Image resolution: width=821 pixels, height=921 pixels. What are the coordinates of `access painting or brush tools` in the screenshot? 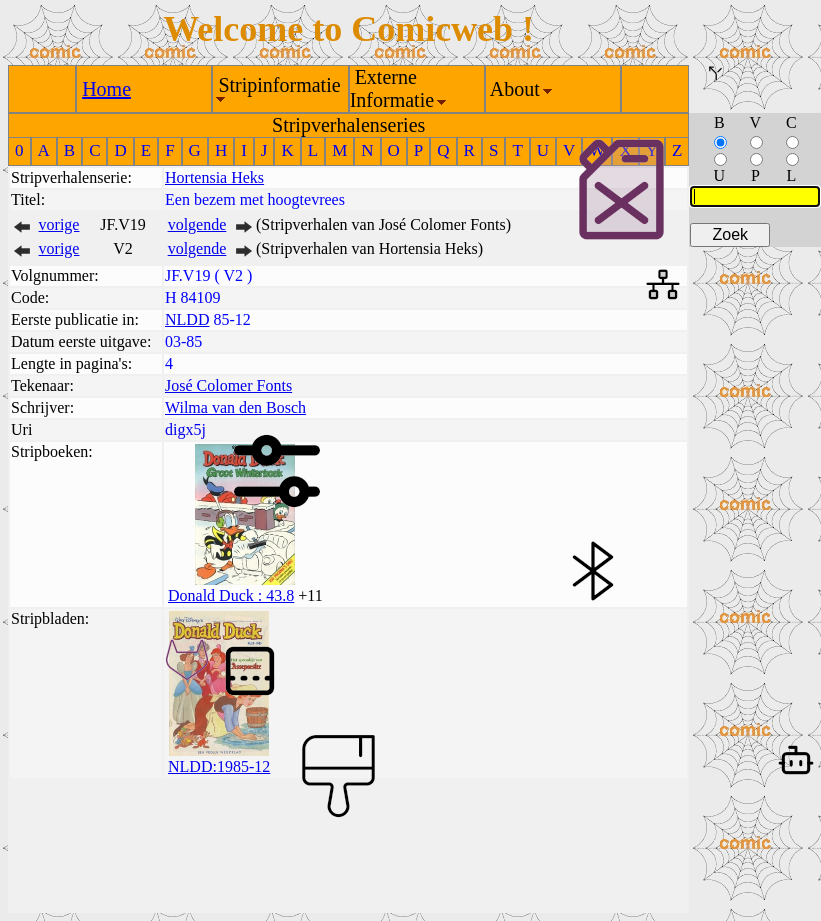 It's located at (338, 774).